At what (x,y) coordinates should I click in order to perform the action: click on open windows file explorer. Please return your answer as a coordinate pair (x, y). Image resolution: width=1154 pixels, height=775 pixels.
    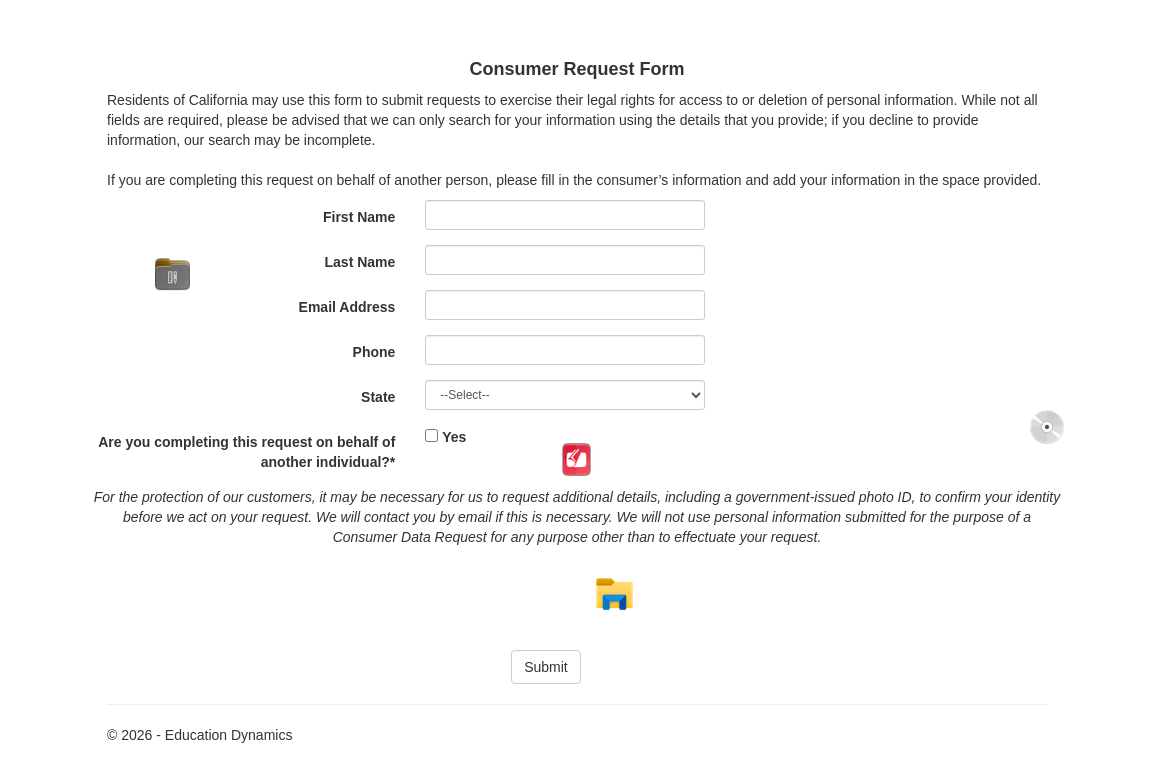
    Looking at the image, I should click on (614, 593).